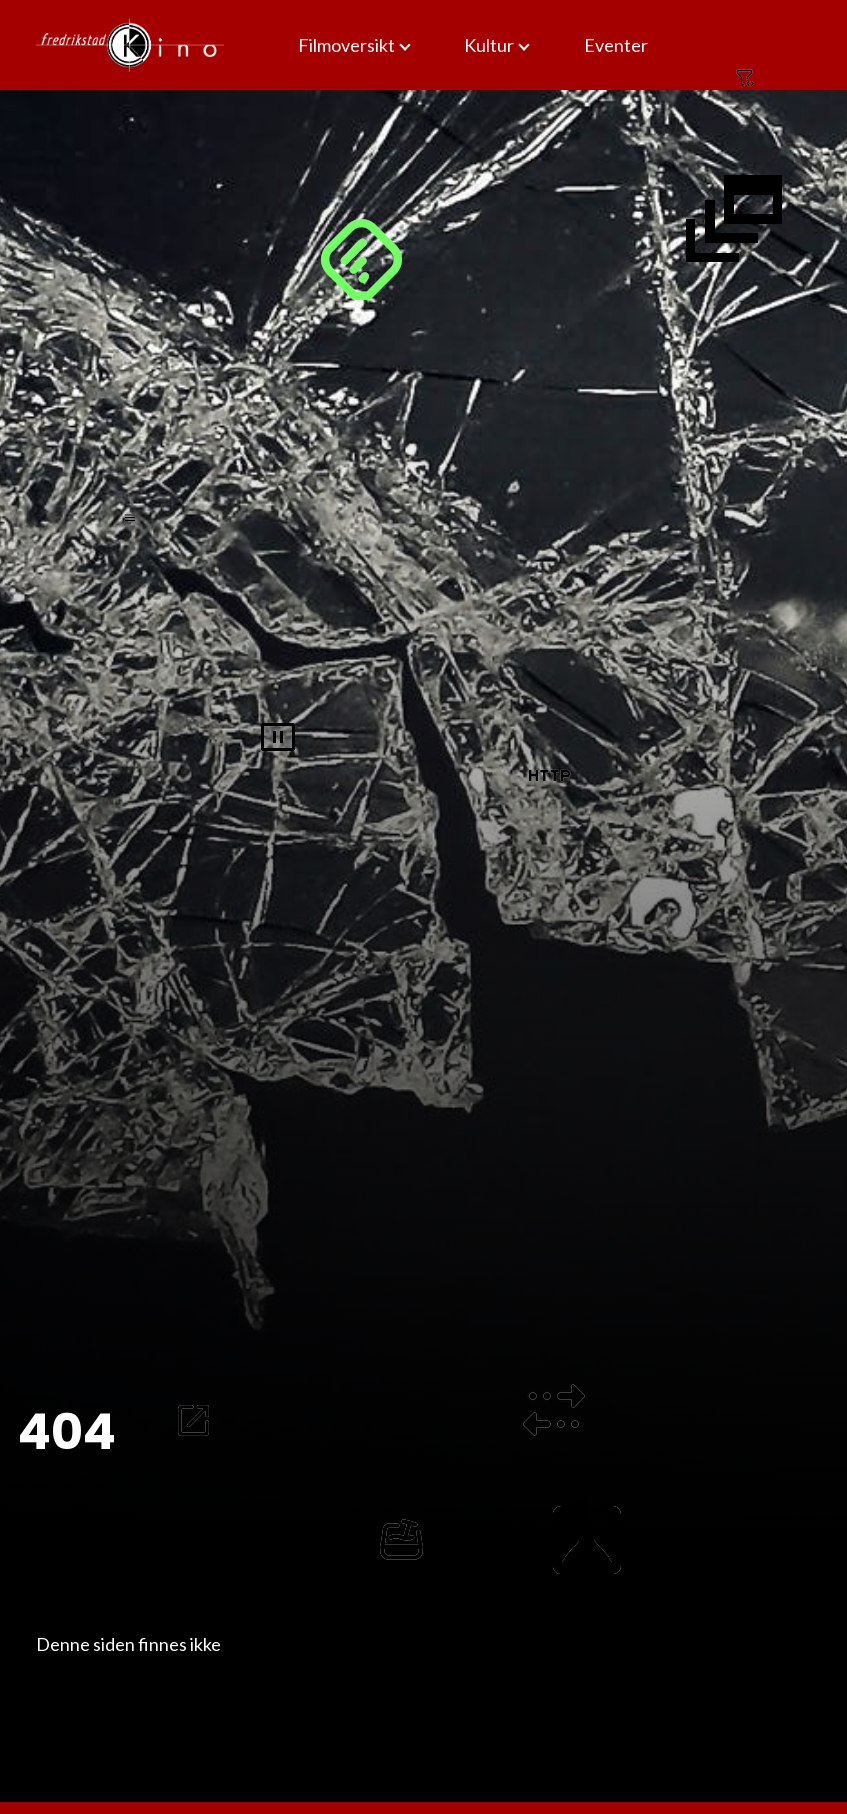 The width and height of the screenshot is (847, 1814). What do you see at coordinates (401, 1540) in the screenshot?
I see `access sandbox or testing environment` at bounding box center [401, 1540].